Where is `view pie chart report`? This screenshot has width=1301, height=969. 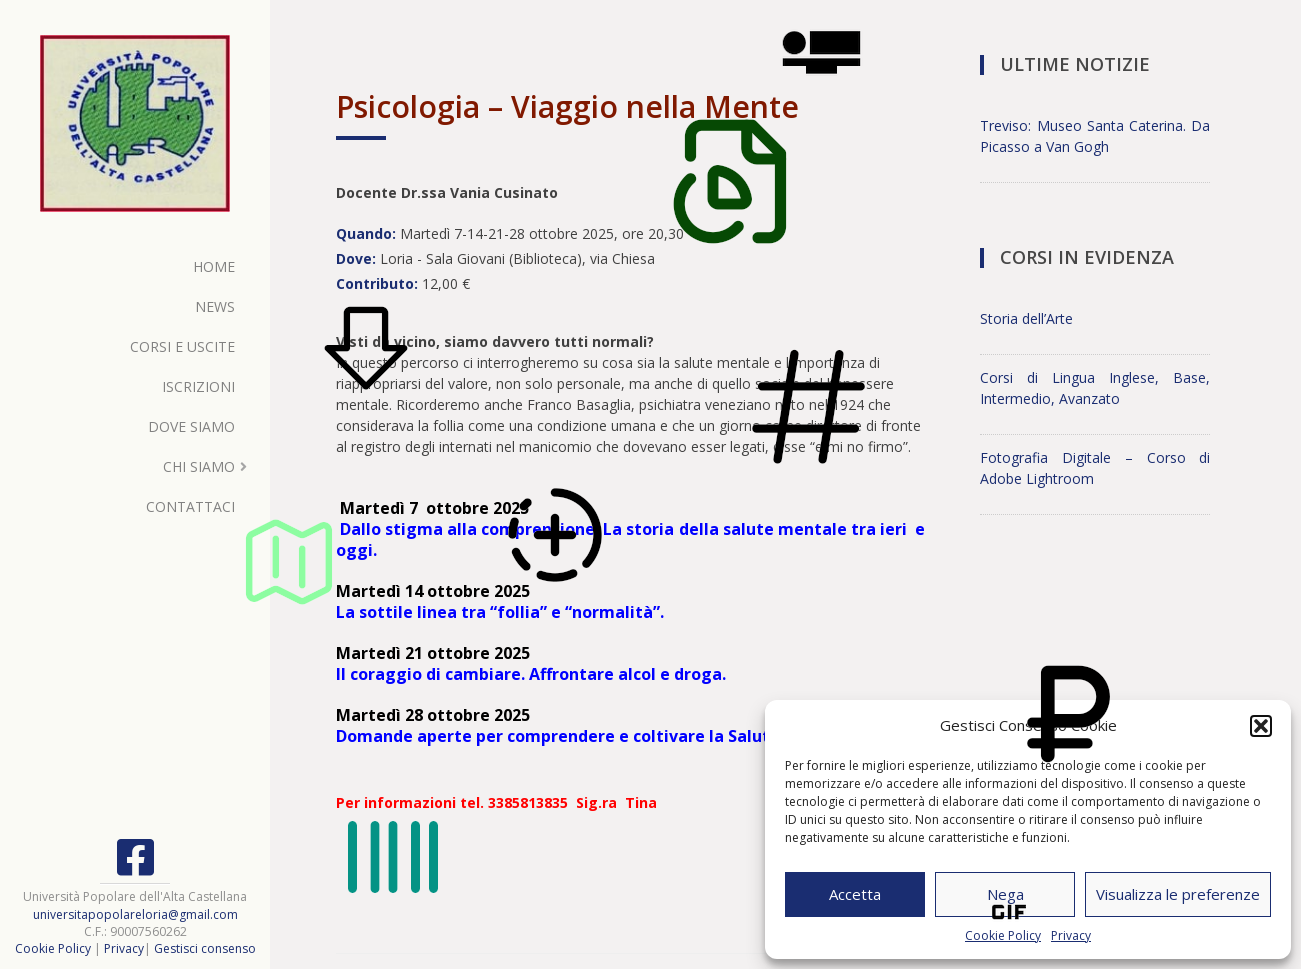
view pie chart report is located at coordinates (735, 181).